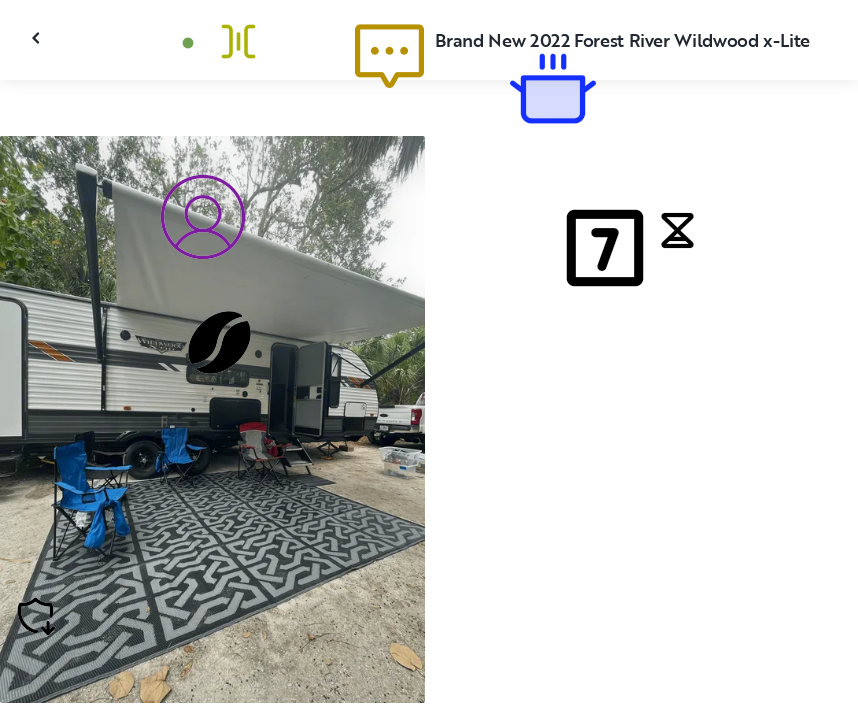 The width and height of the screenshot is (858, 720). Describe the element at coordinates (219, 342) in the screenshot. I see `browse coffee shops or cafés nearby` at that location.